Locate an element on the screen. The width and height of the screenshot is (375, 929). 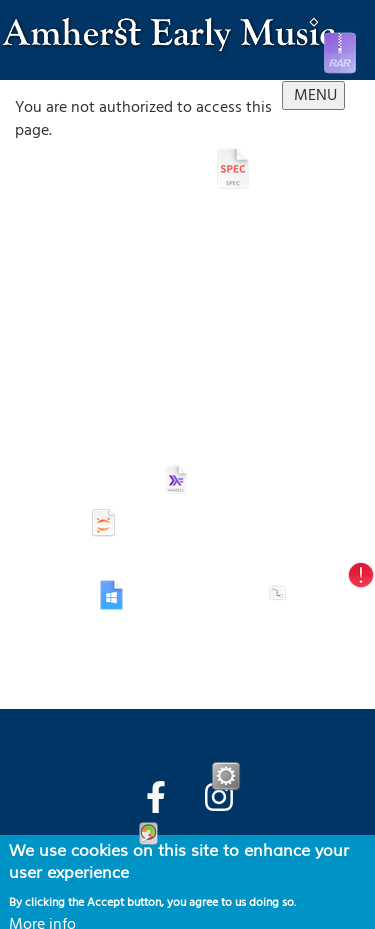
a compressed RAR archive file is located at coordinates (340, 53).